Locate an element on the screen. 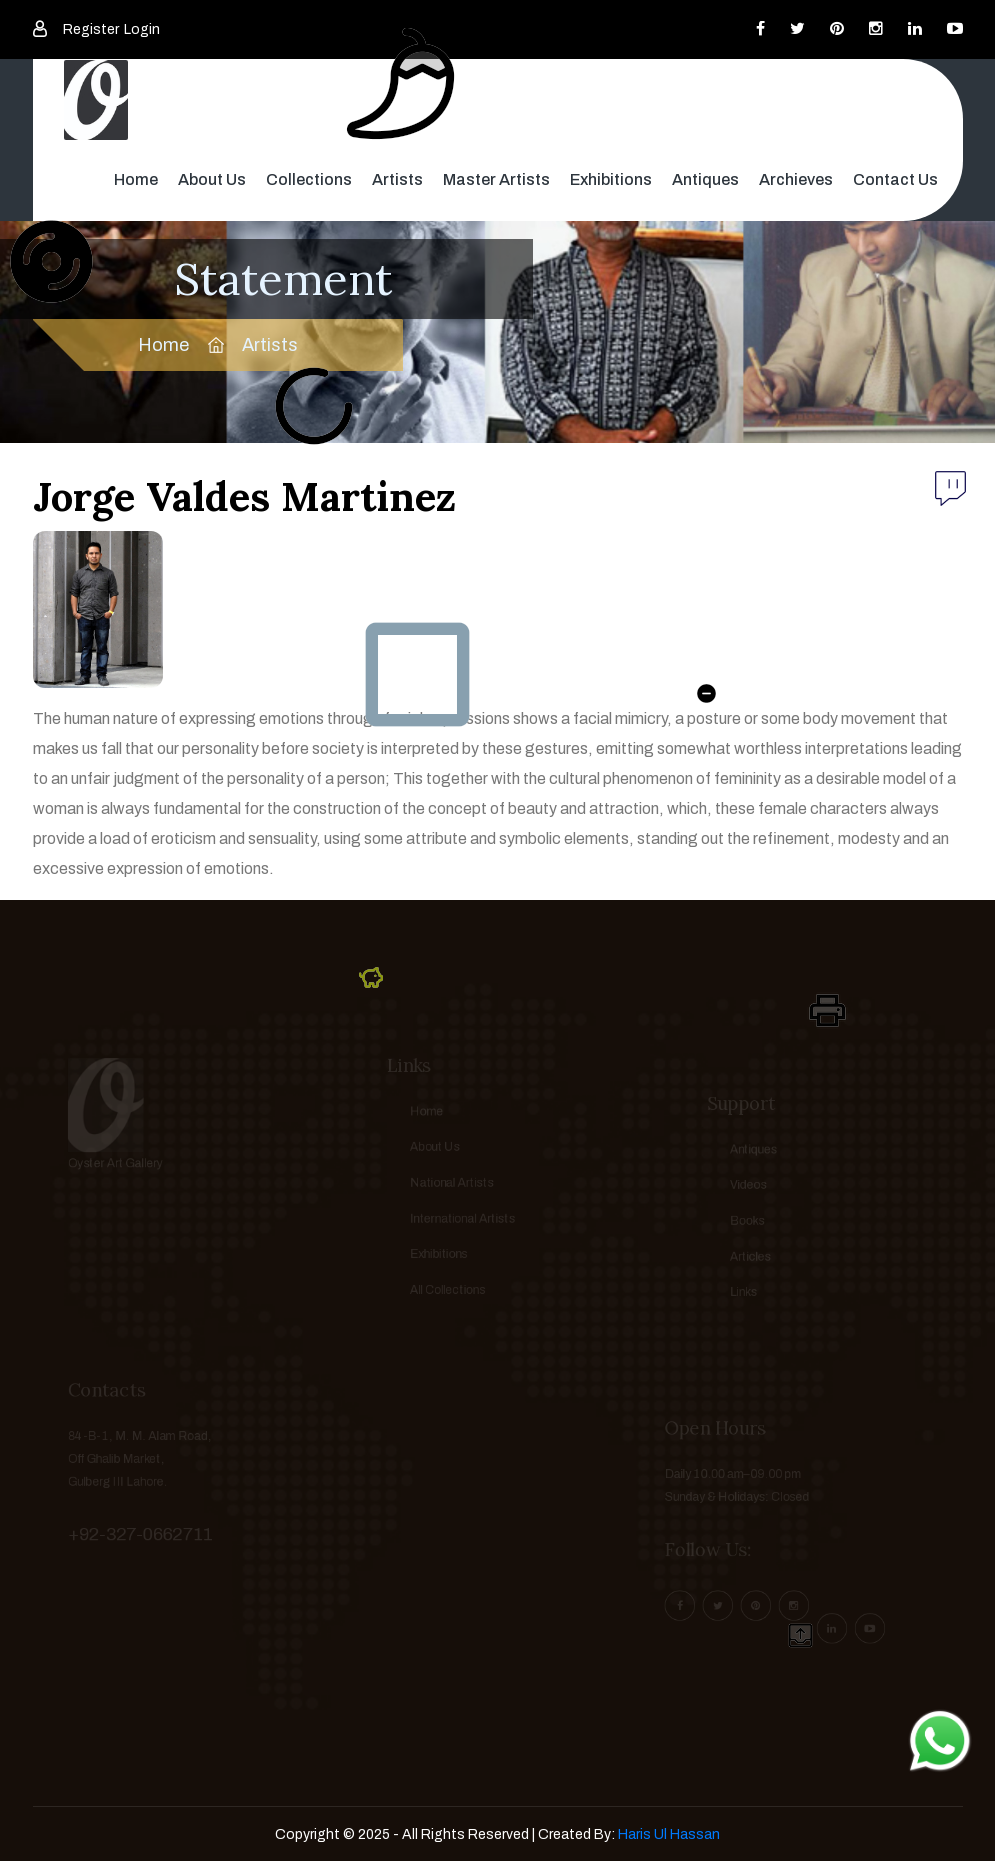  open the Twitch app is located at coordinates (950, 486).